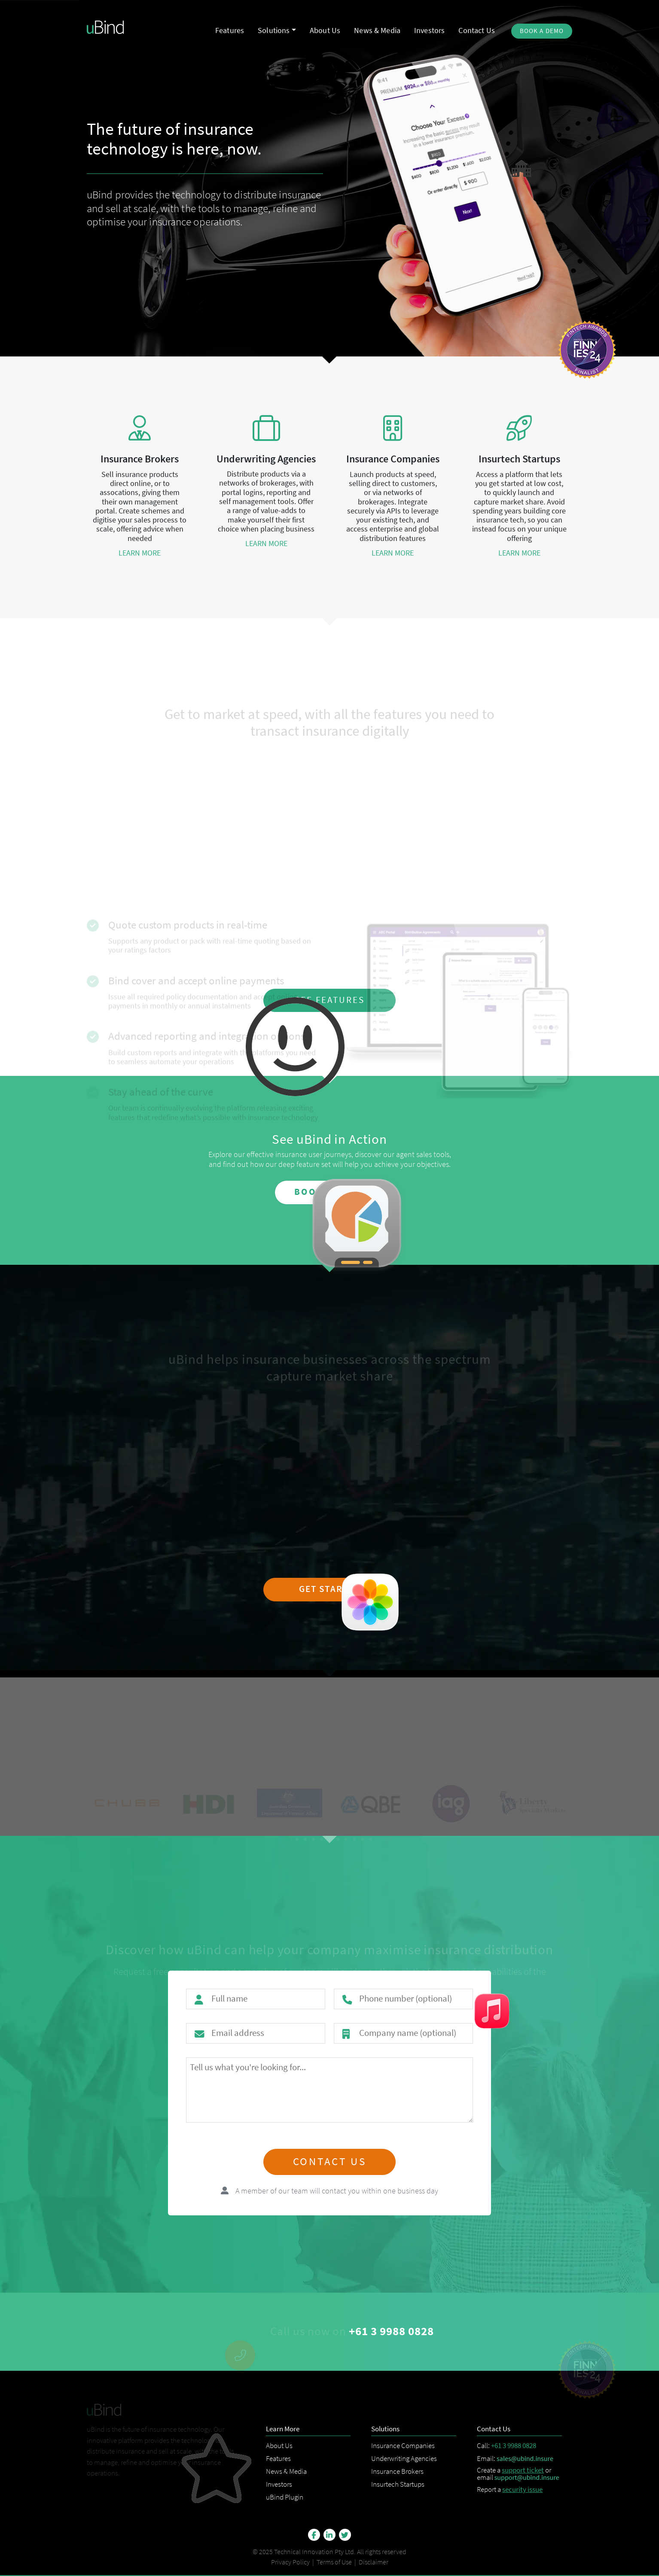 The width and height of the screenshot is (659, 2576). What do you see at coordinates (357, 1224) in the screenshot?
I see `open disk usage analyzer` at bounding box center [357, 1224].